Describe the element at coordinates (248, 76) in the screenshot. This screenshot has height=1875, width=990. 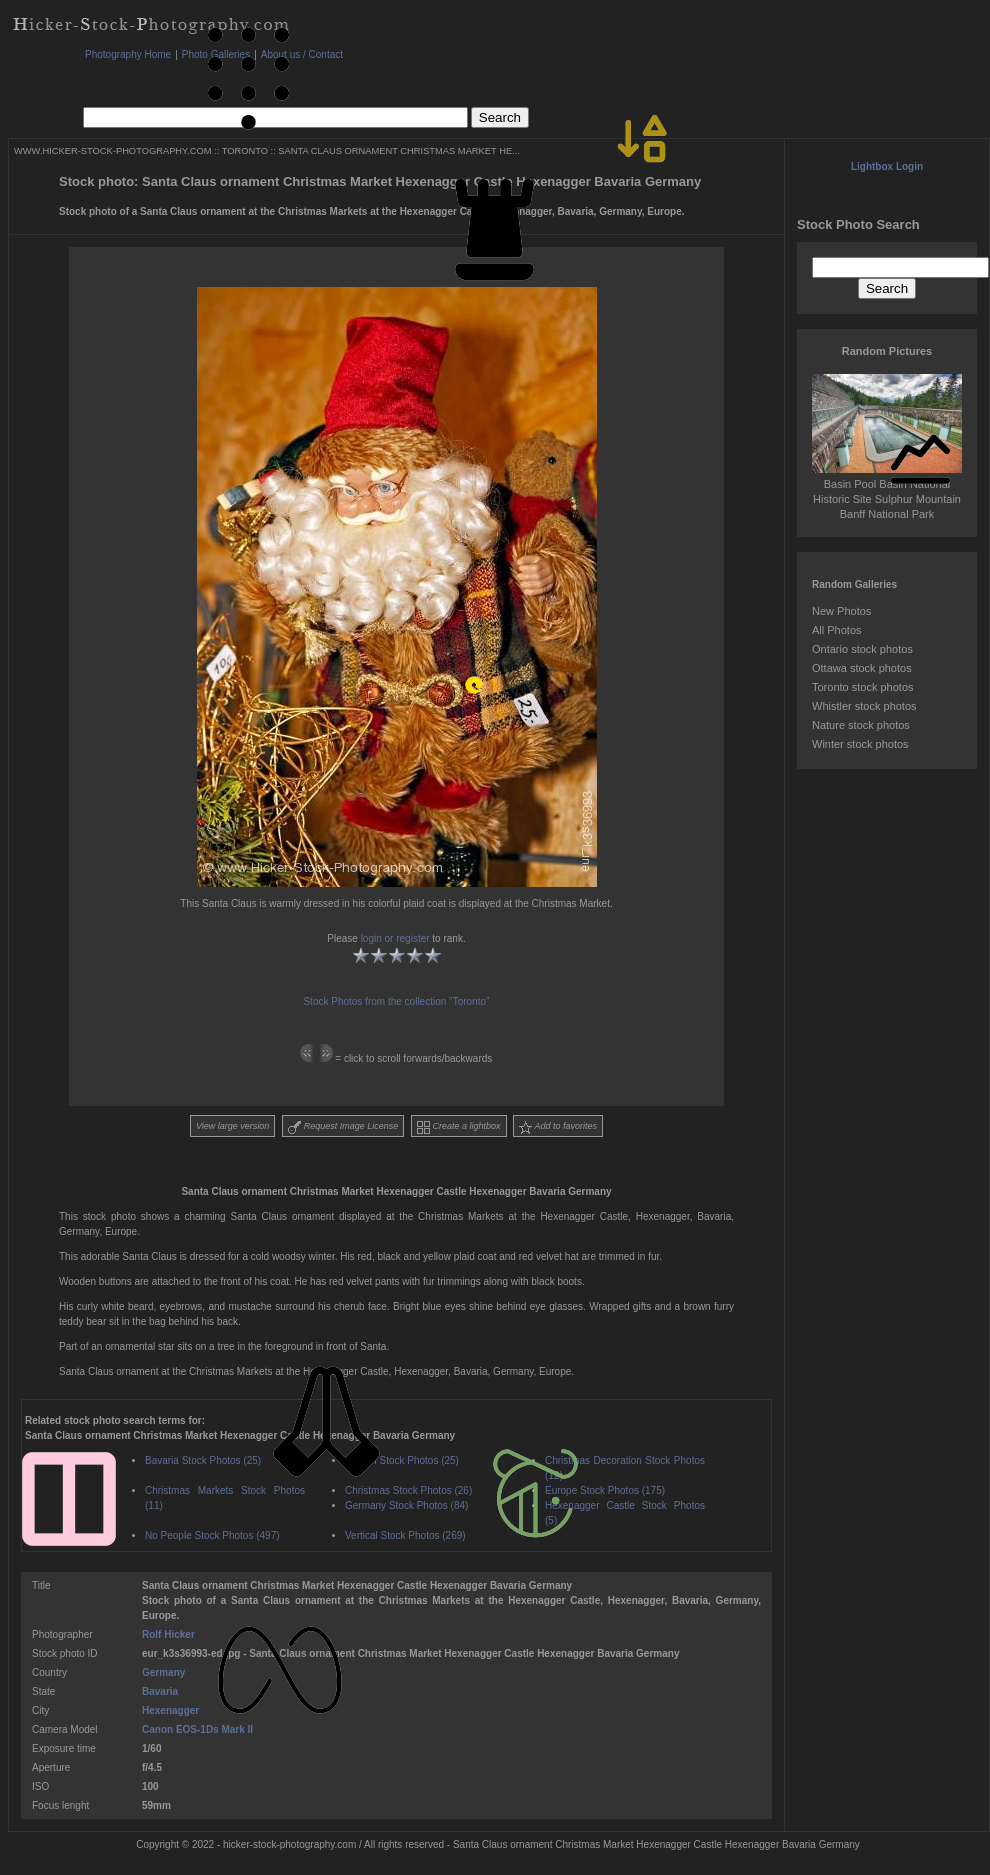
I see `open numeric keypad for input` at that location.